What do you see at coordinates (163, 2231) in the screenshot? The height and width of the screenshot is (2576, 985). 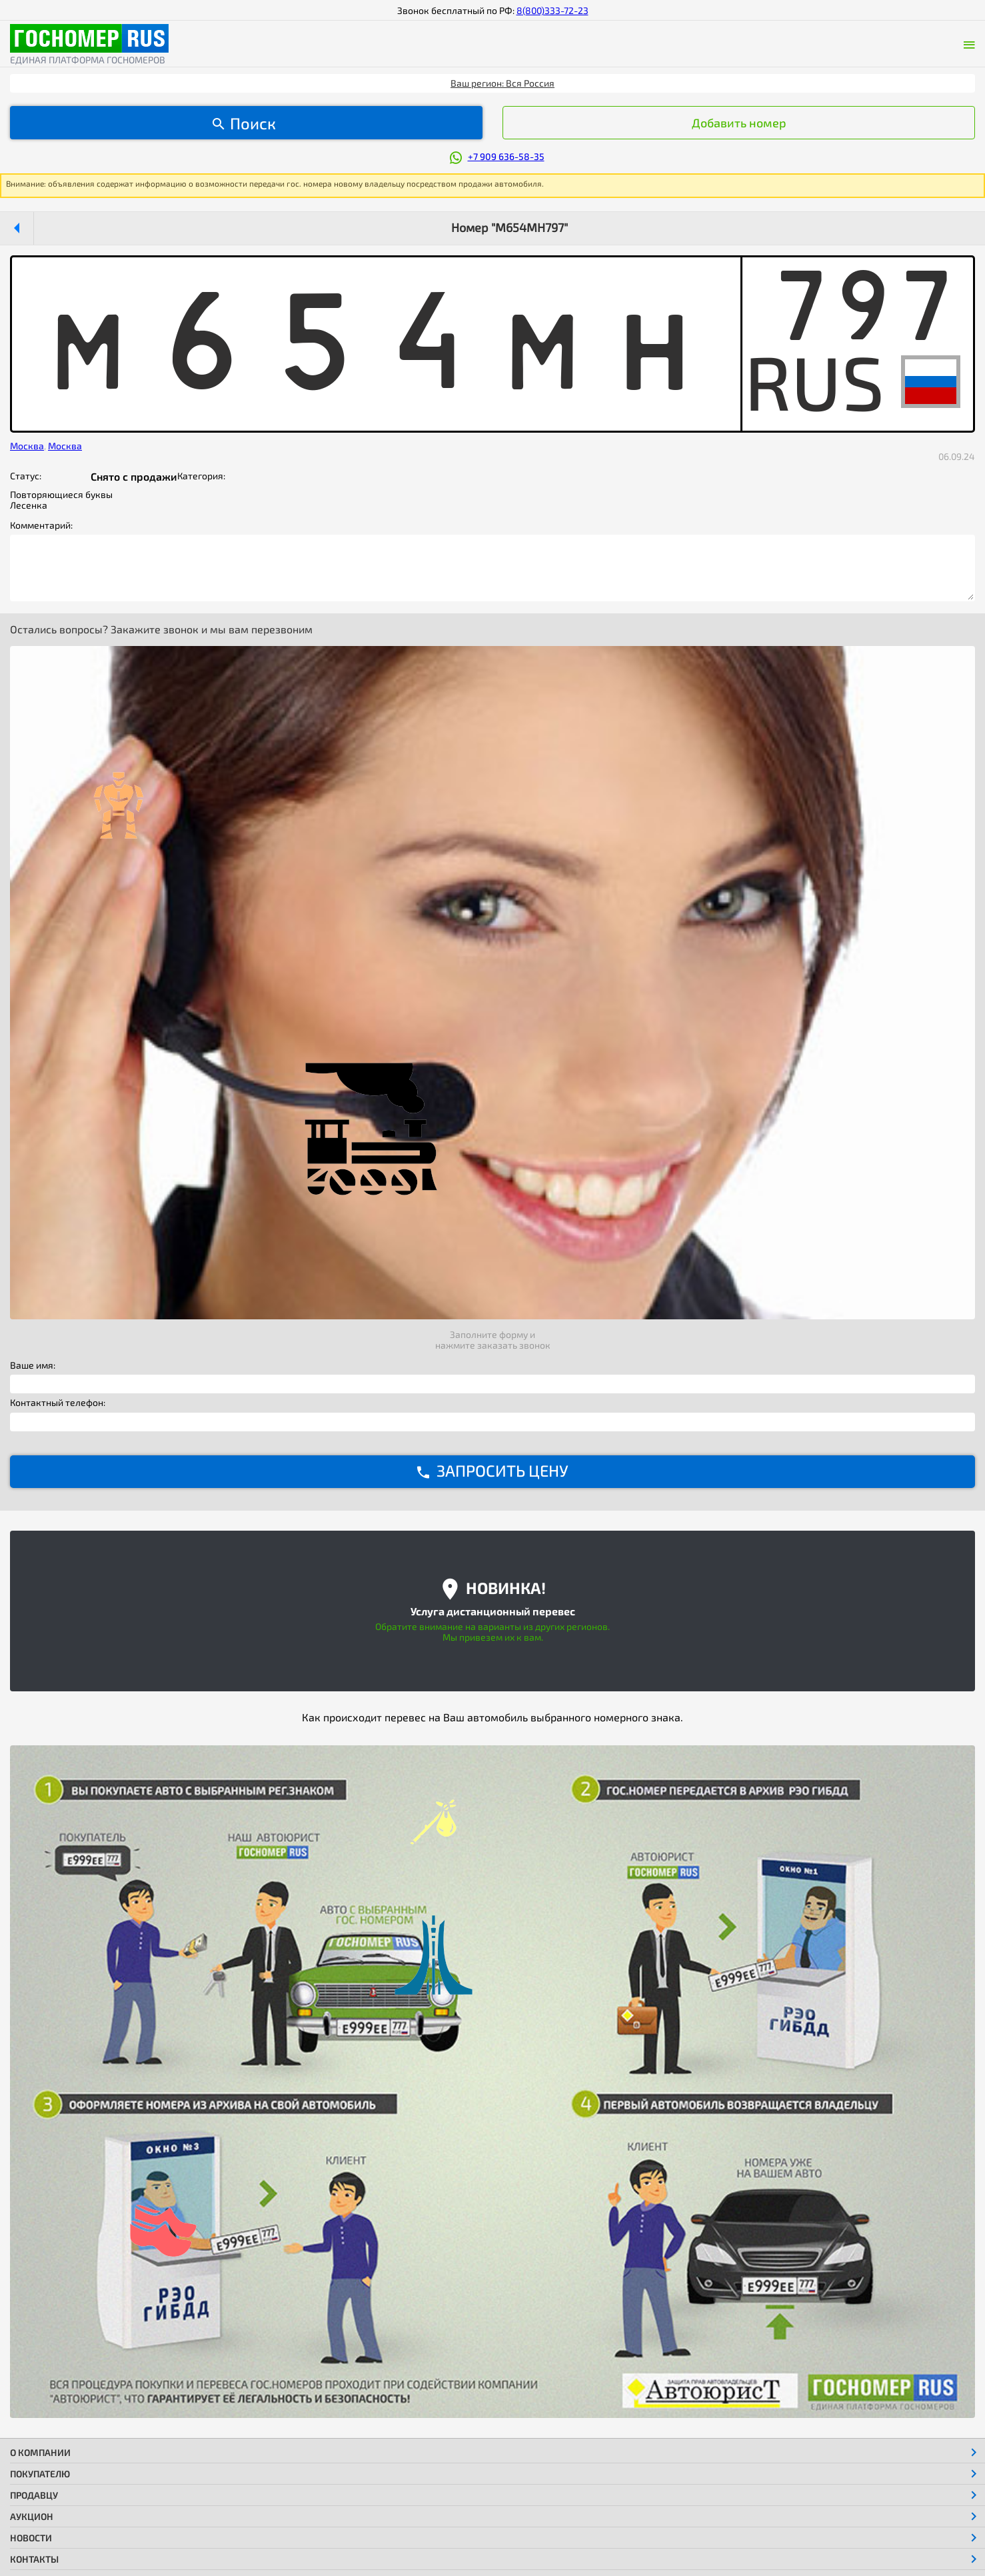 I see `wooden clogs footwear item in a game inventory` at bounding box center [163, 2231].